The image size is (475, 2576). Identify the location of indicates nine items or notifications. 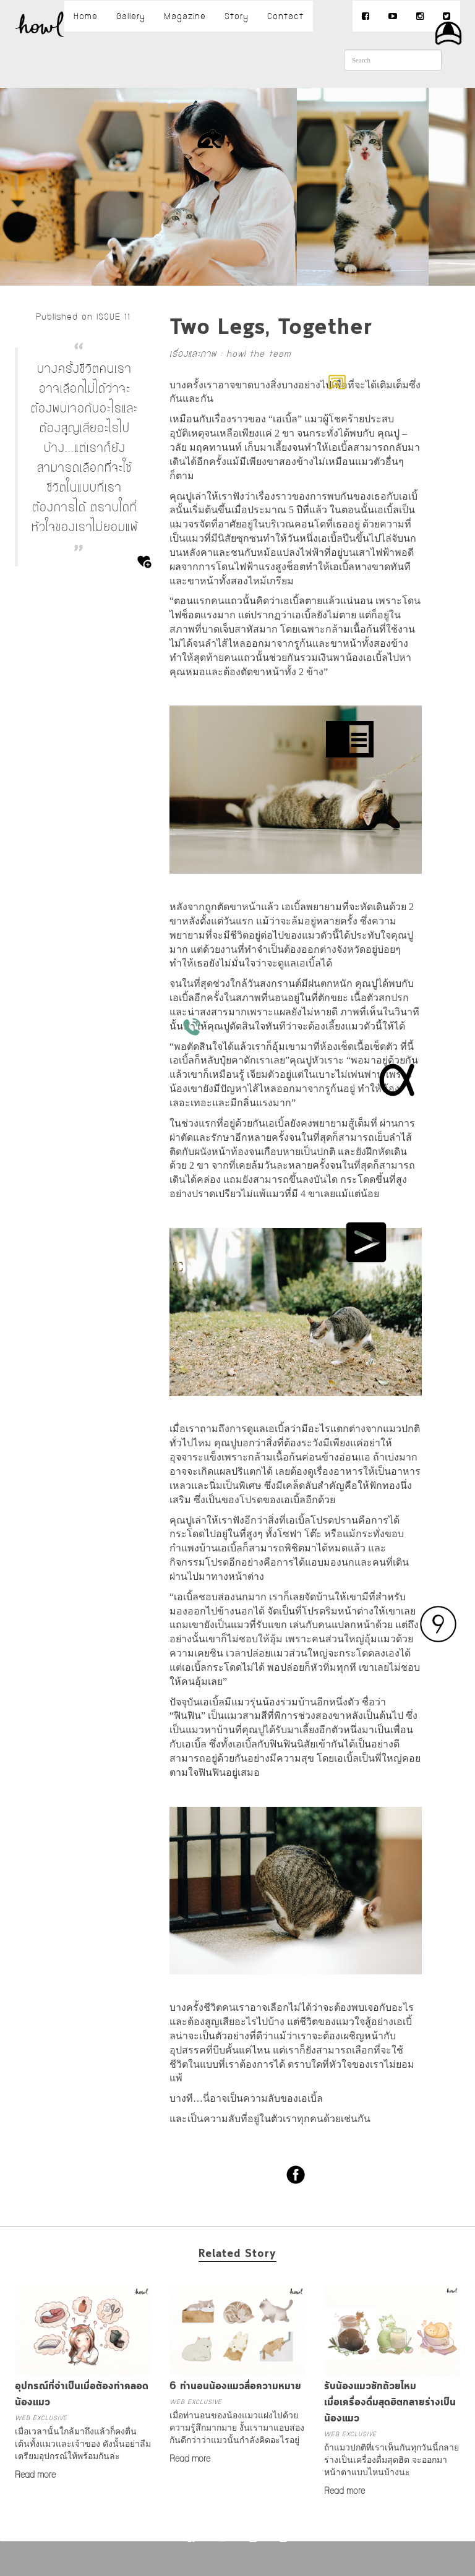
(438, 1624).